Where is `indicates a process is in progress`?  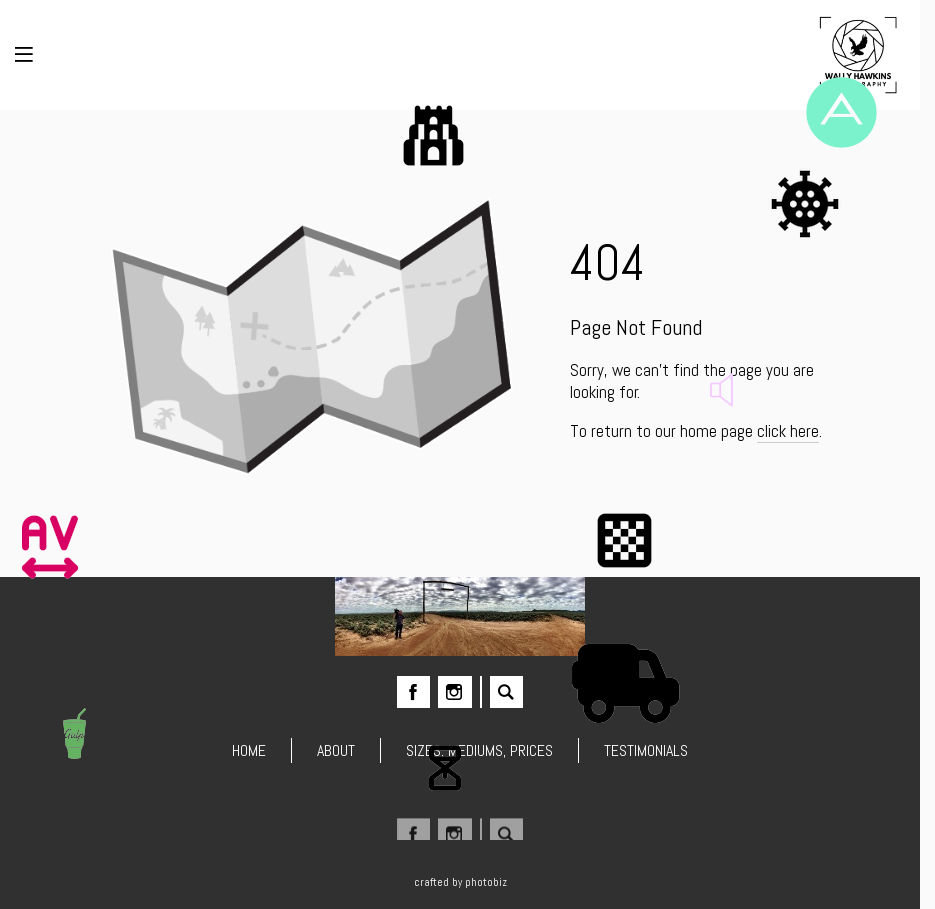 indicates a process is in progress is located at coordinates (445, 768).